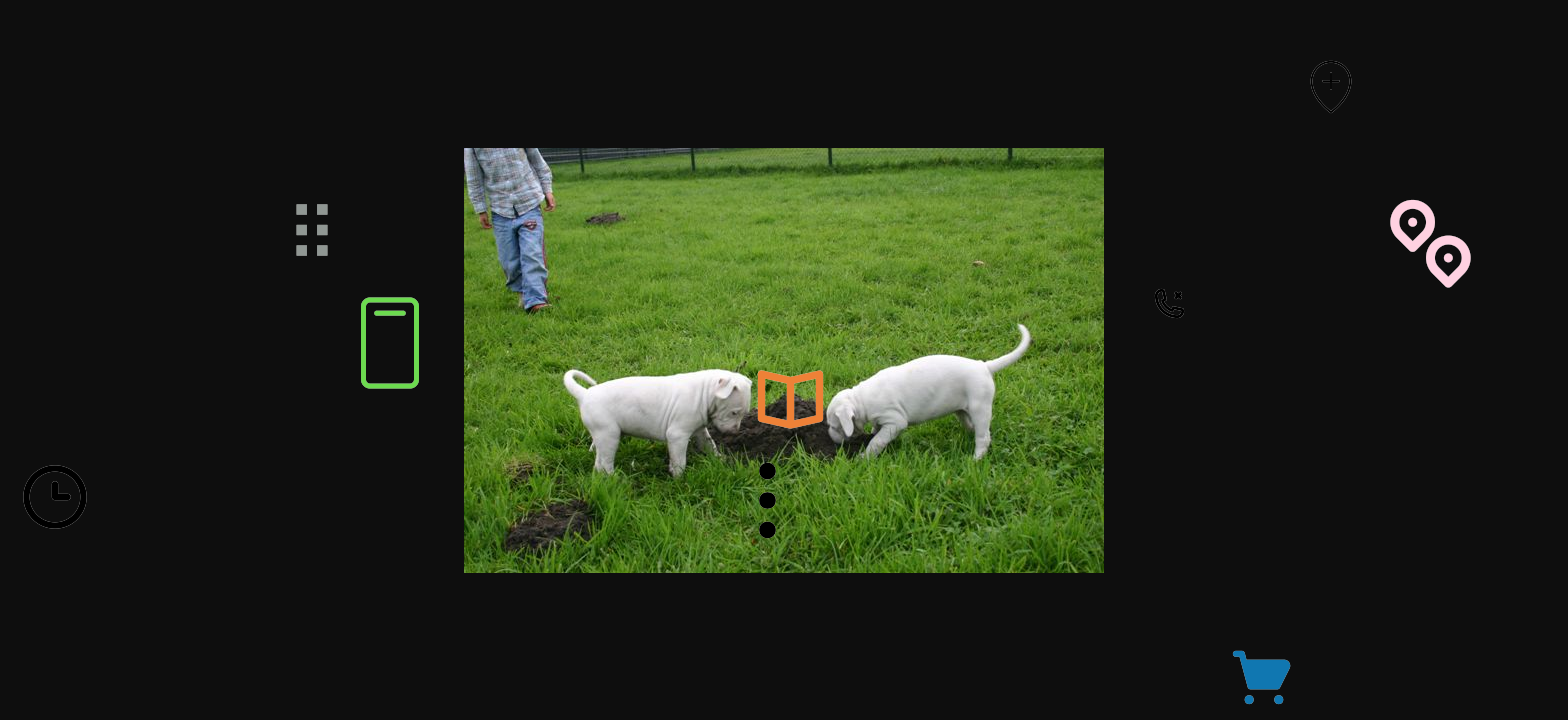  Describe the element at coordinates (1430, 244) in the screenshot. I see `view multiple saved locations` at that location.